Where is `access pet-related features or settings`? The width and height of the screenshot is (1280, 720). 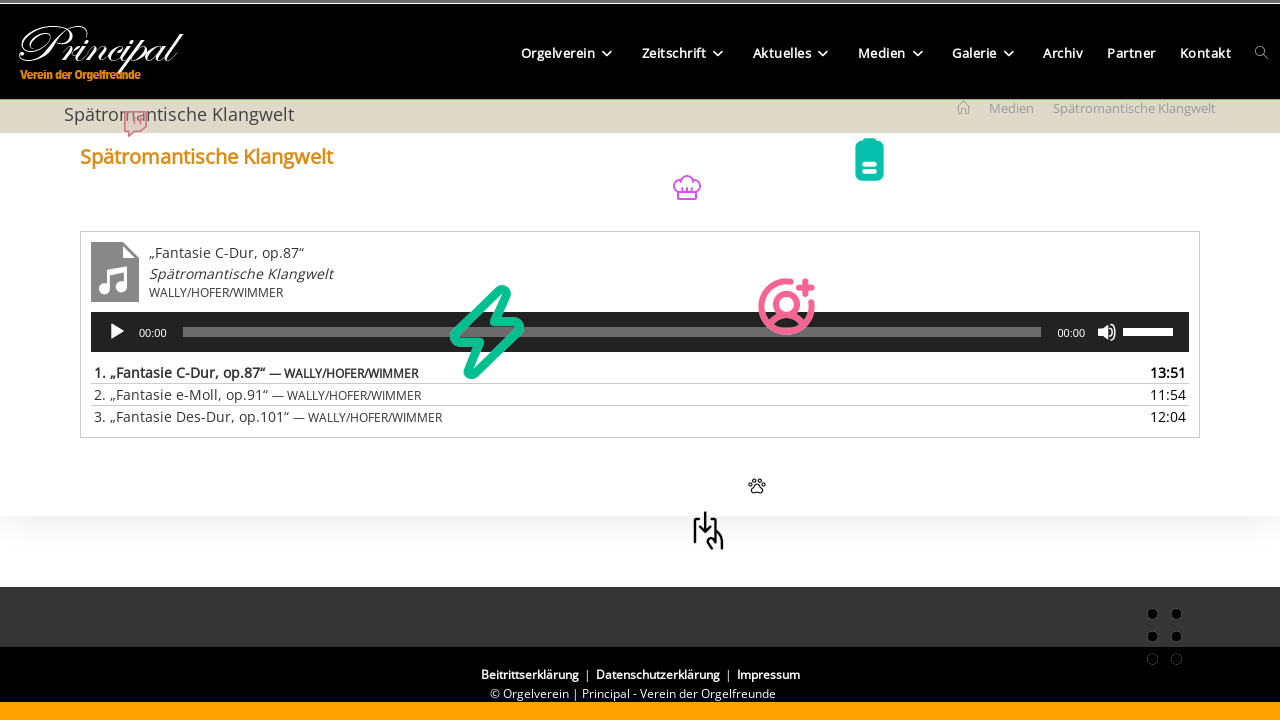 access pet-related features or settings is located at coordinates (757, 486).